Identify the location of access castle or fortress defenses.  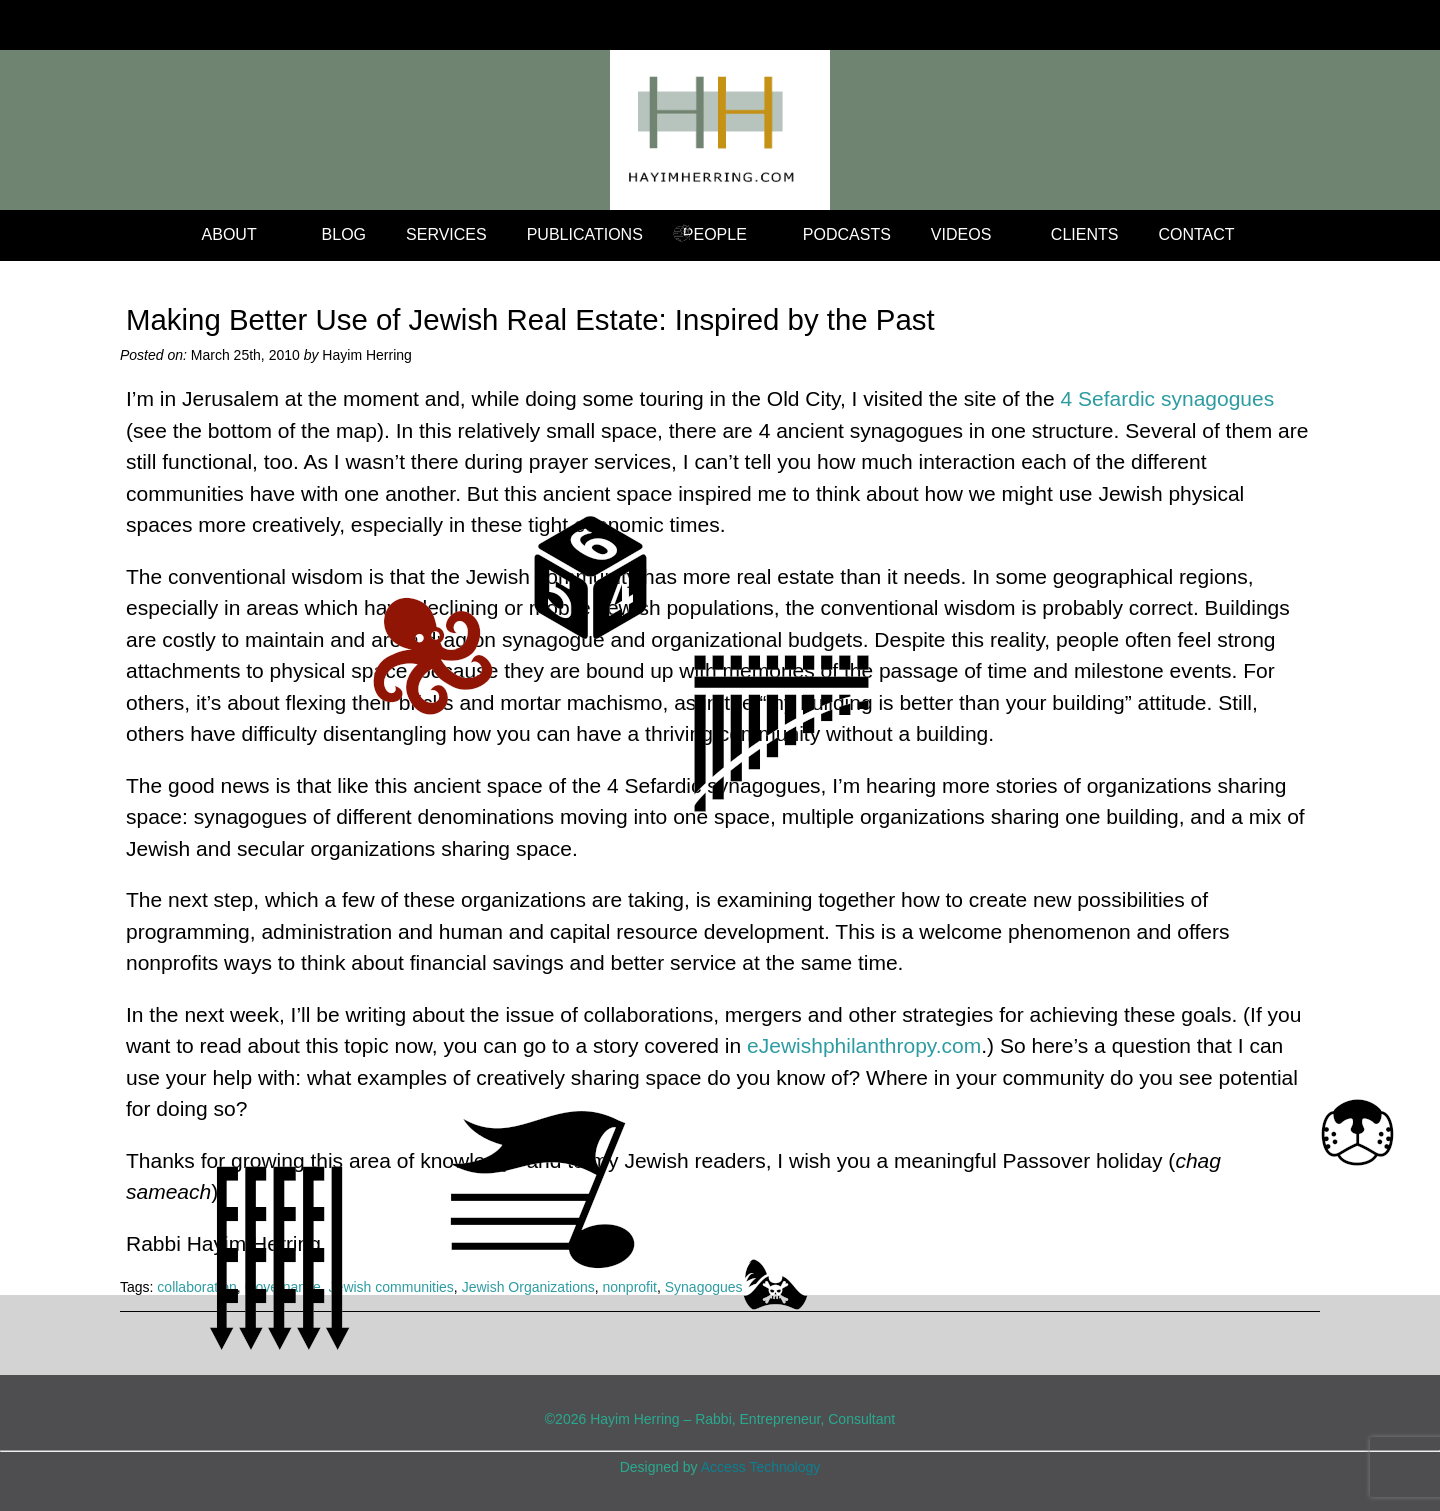
(278, 1257).